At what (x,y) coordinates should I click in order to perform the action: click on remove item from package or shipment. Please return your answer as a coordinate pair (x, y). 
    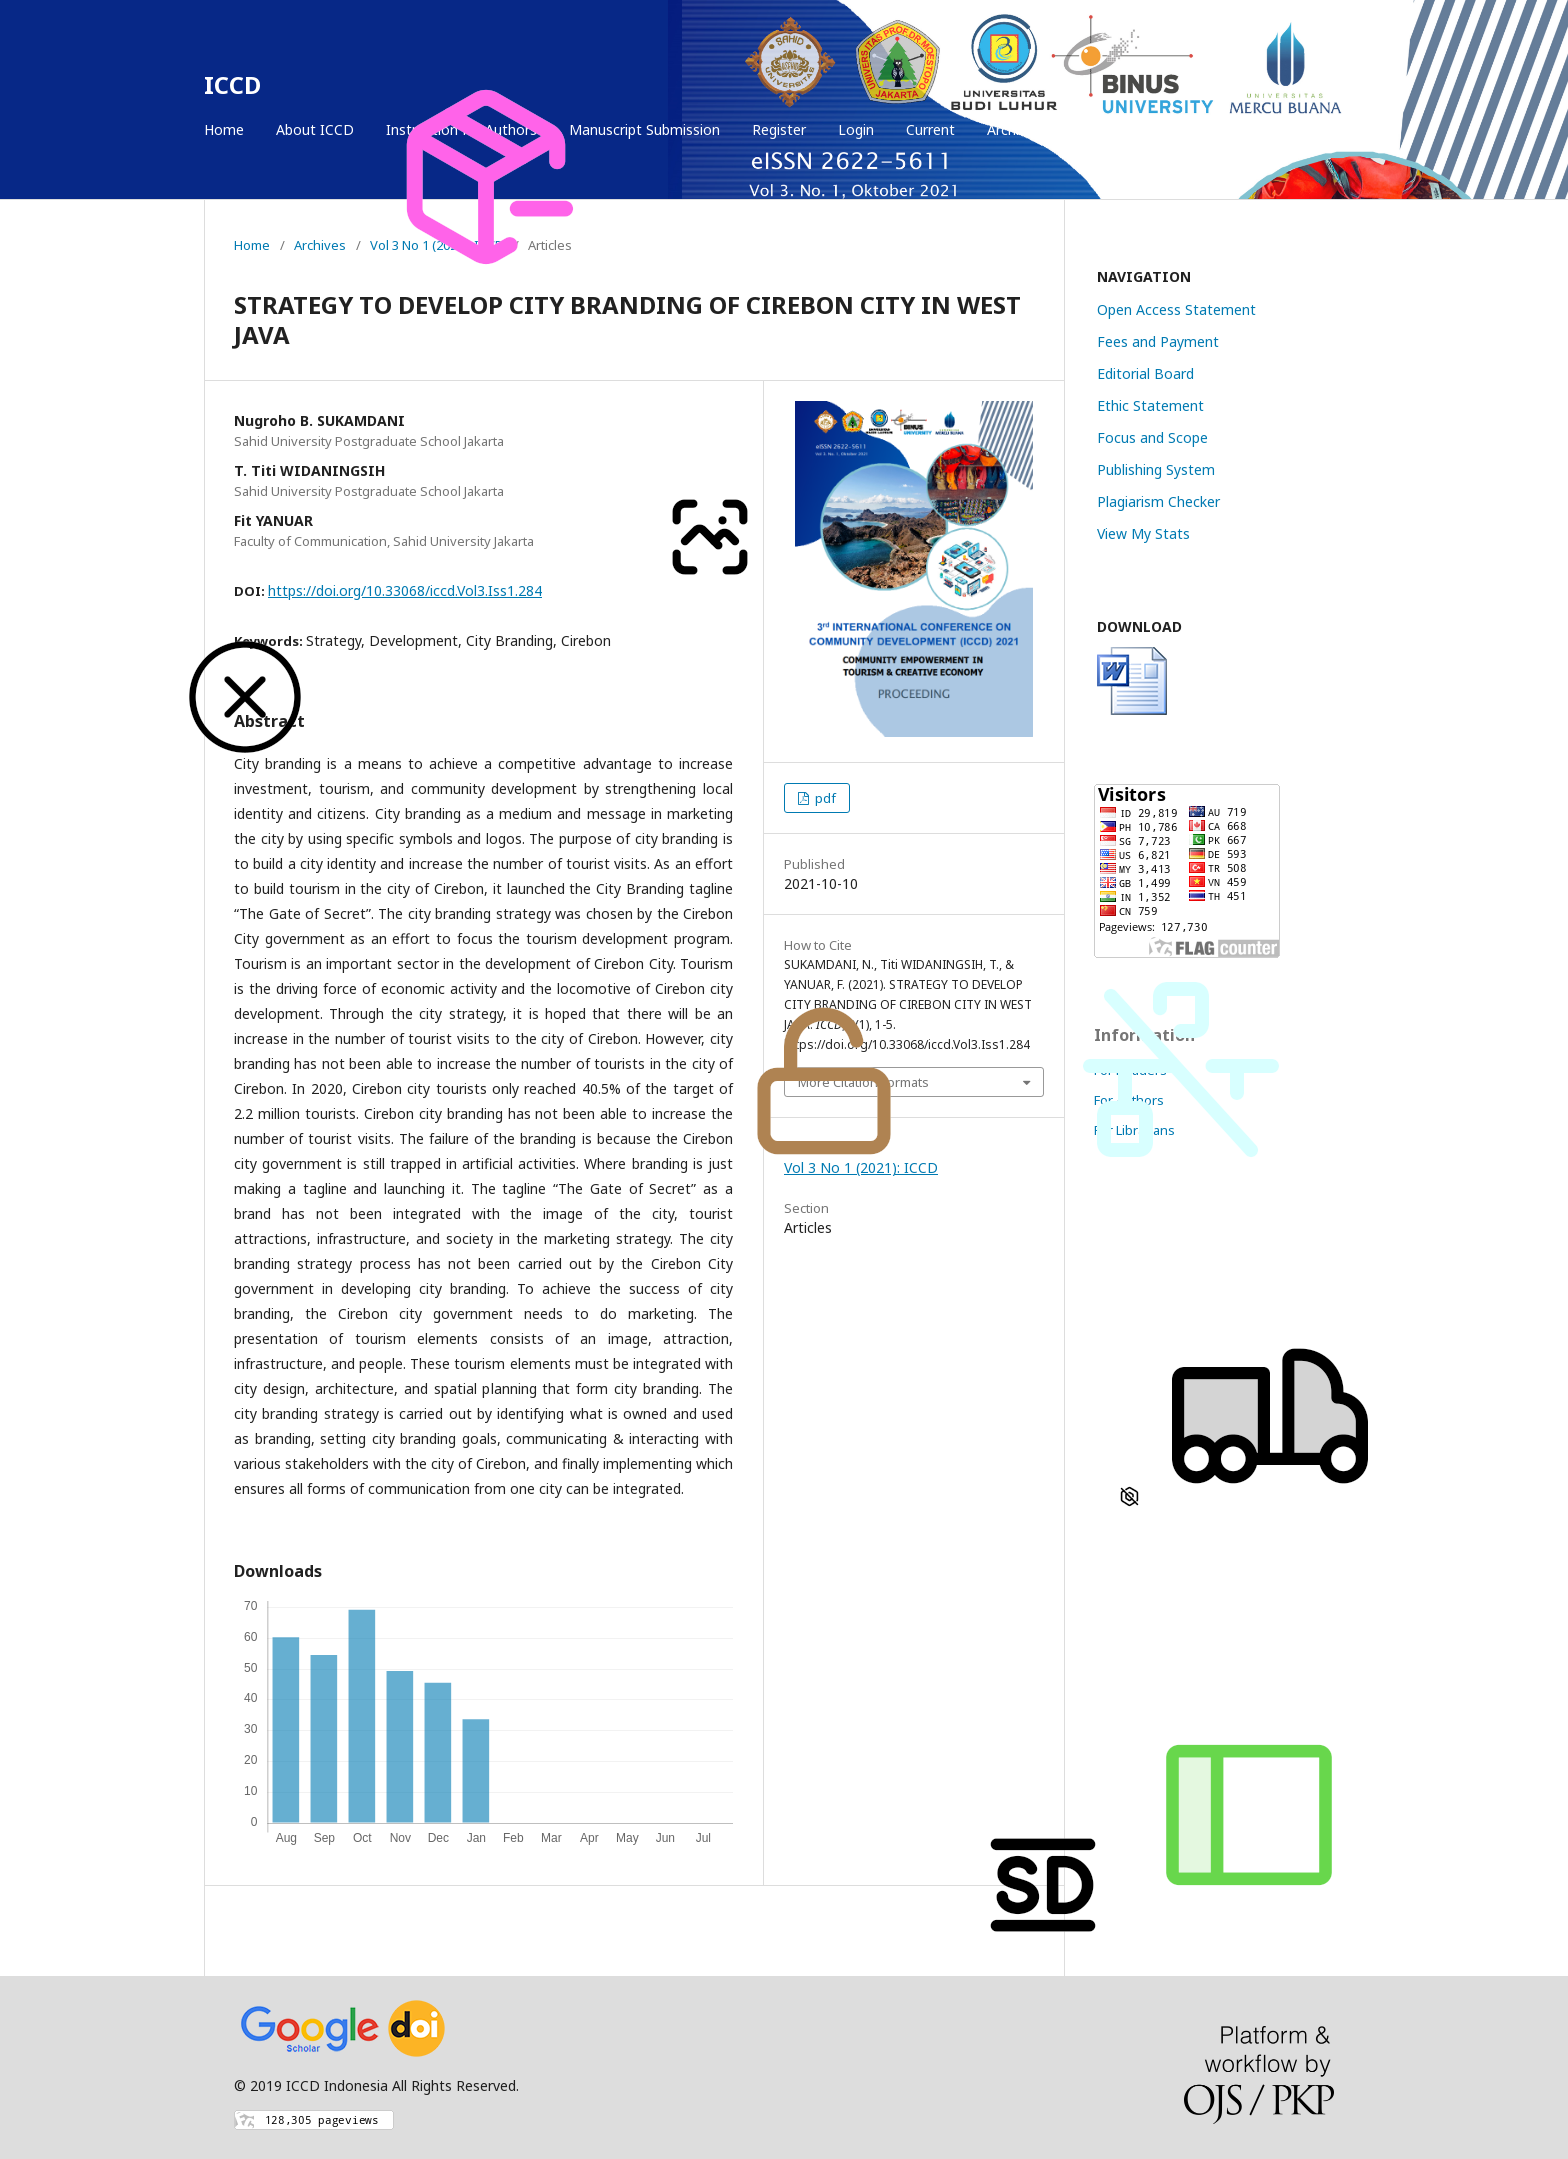
    Looking at the image, I should click on (486, 177).